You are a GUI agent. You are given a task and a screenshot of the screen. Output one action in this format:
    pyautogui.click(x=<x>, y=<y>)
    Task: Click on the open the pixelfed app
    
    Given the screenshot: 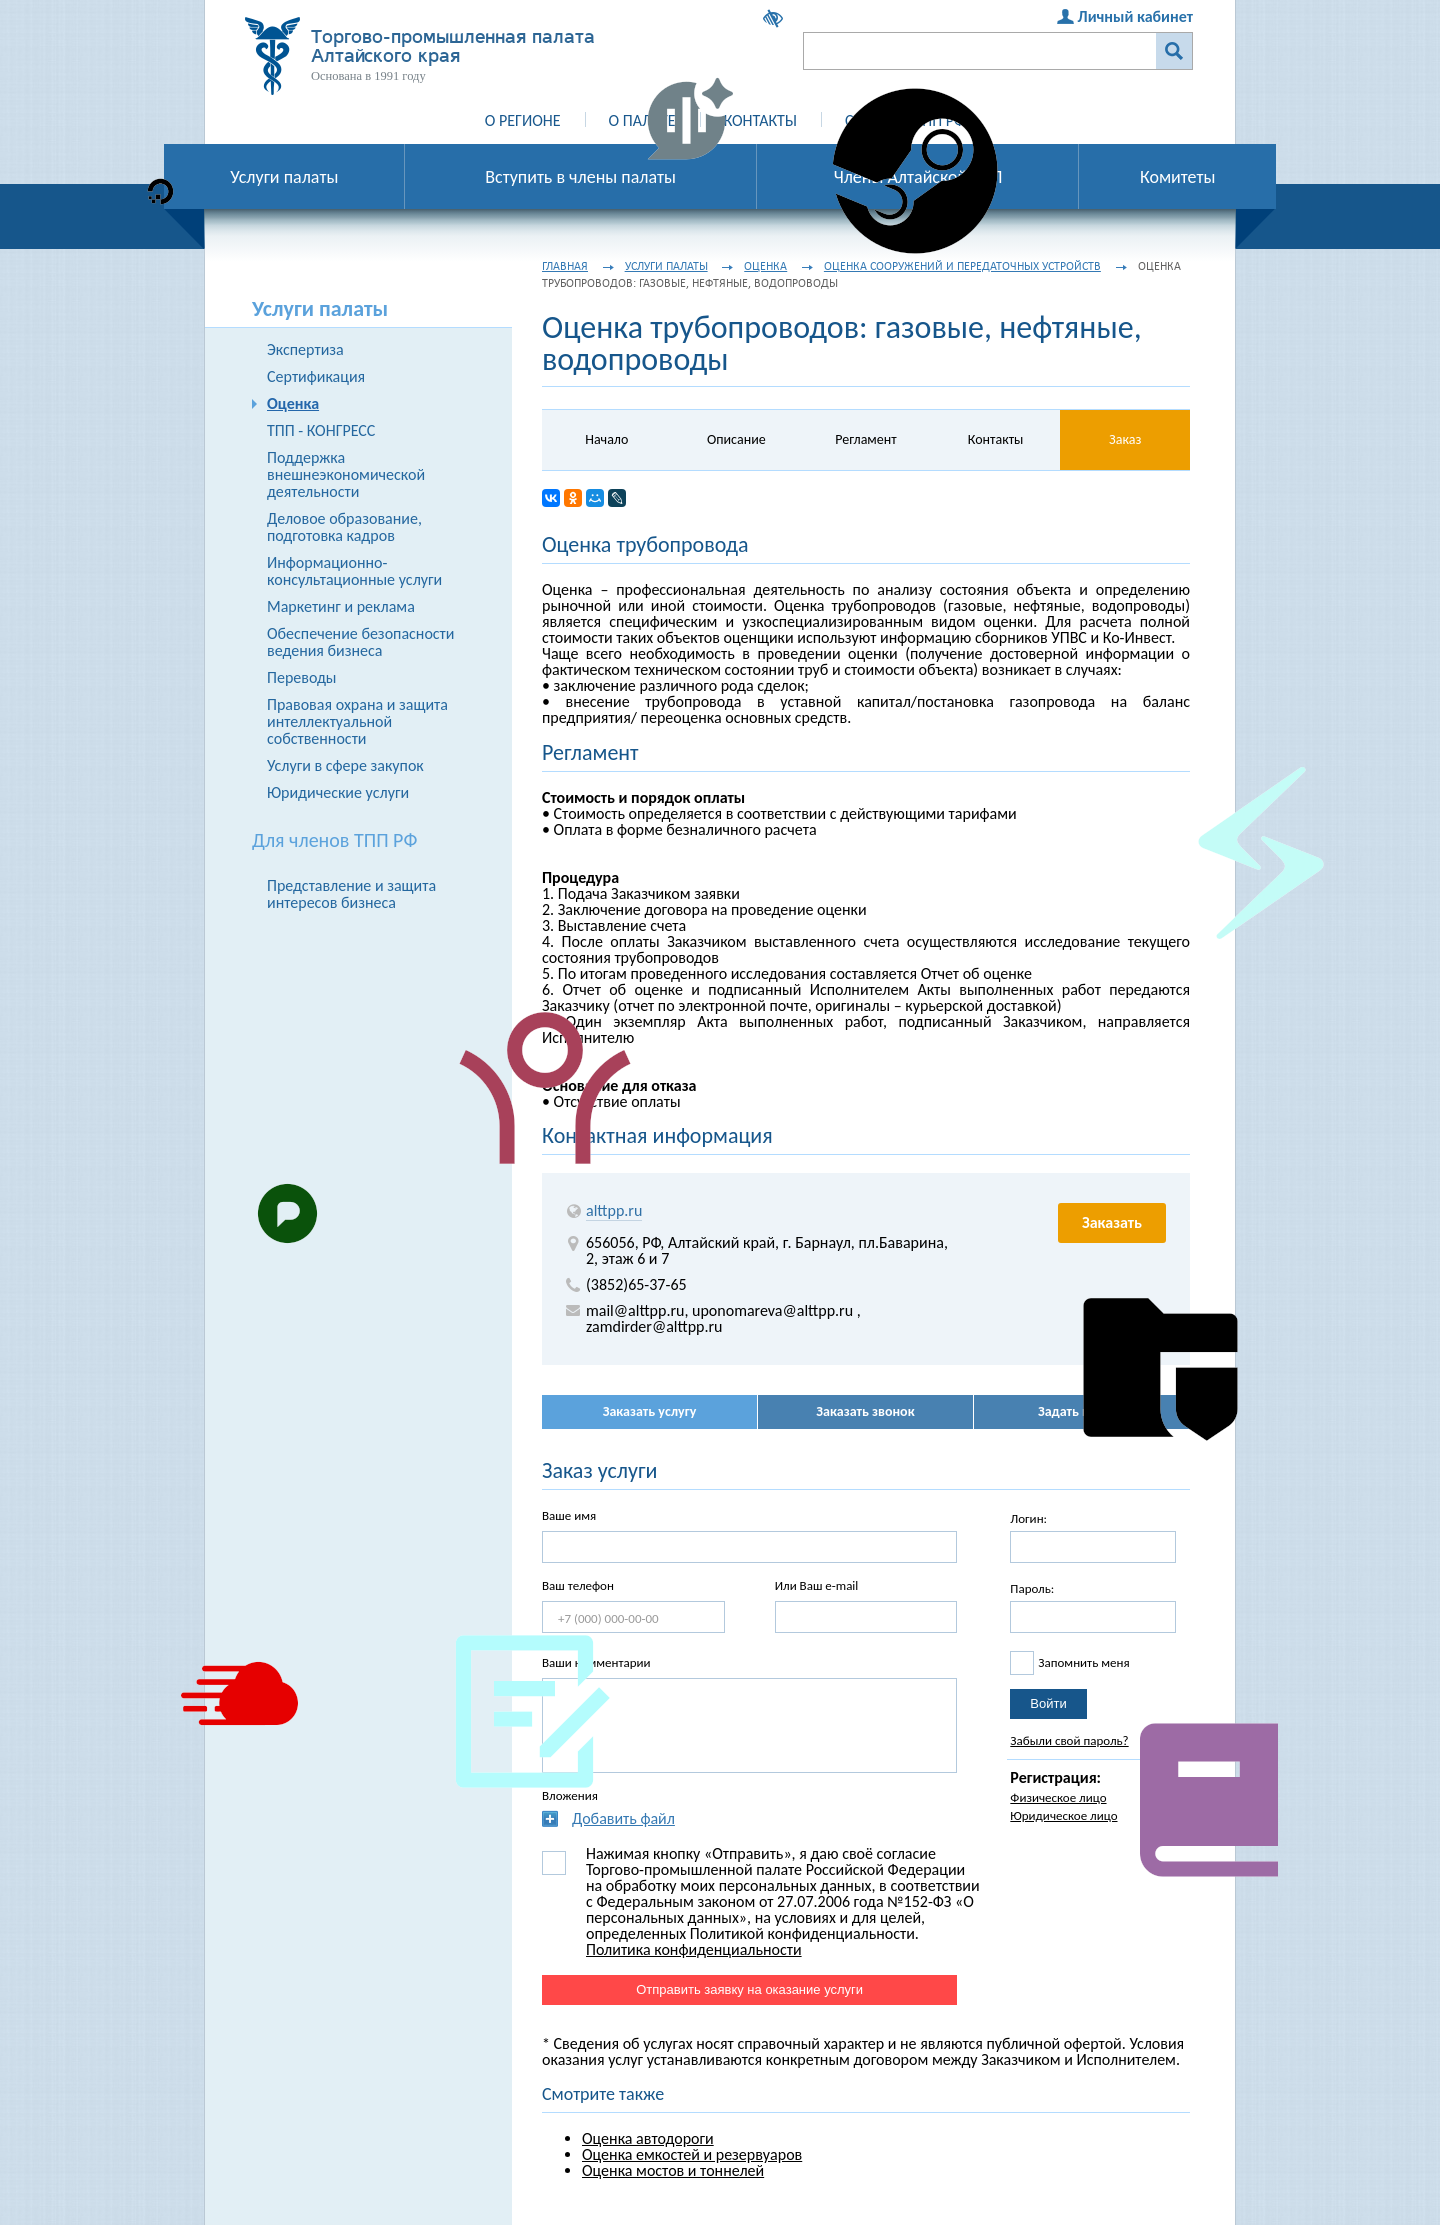 What is the action you would take?
    pyautogui.click(x=287, y=1213)
    